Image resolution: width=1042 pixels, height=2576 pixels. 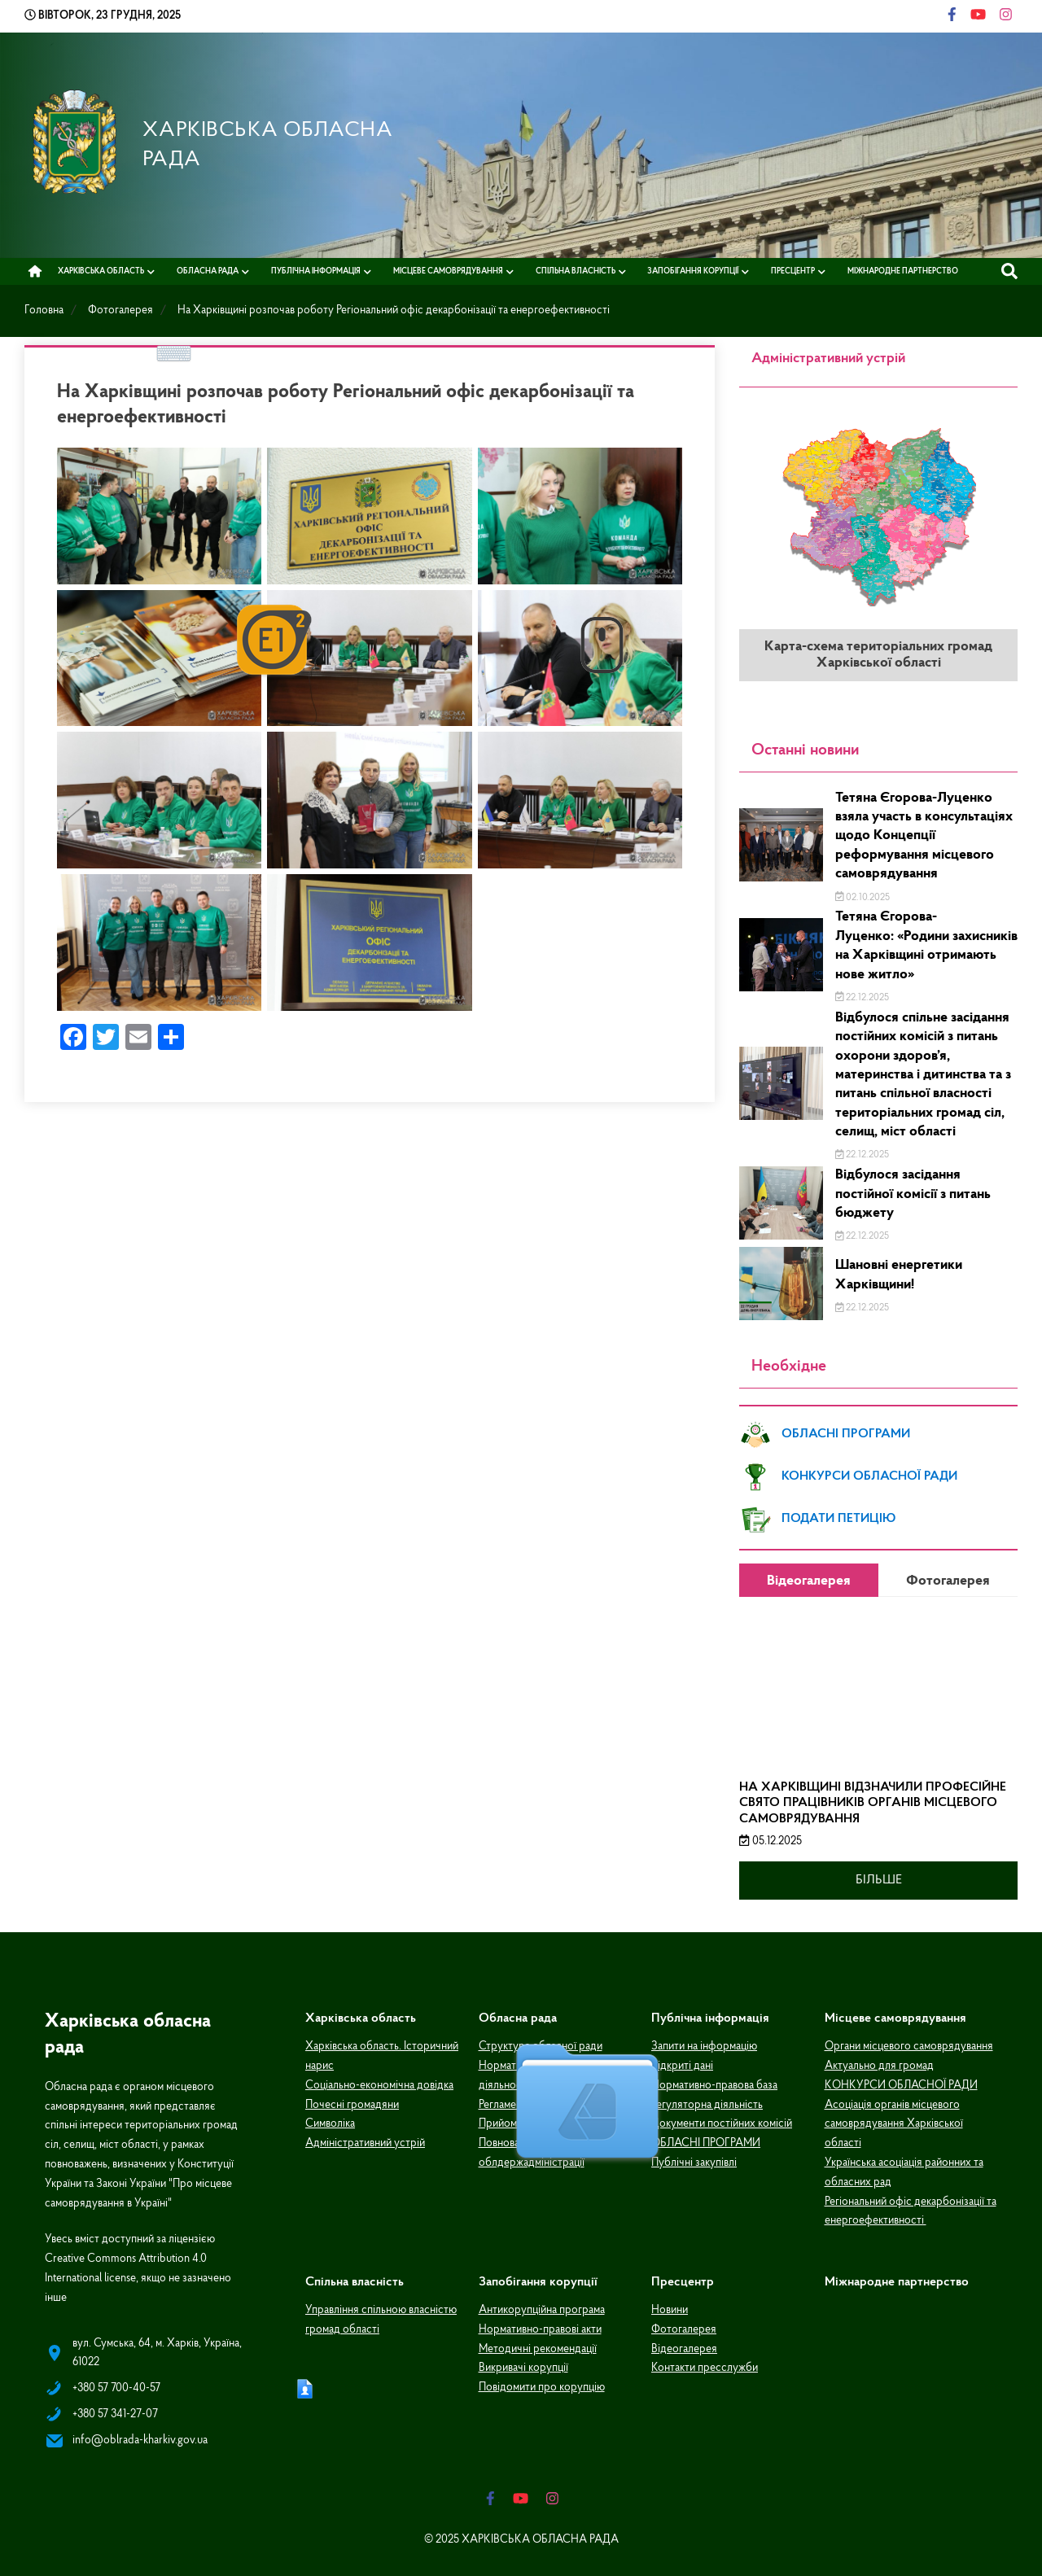 I want to click on bluetooth keyboard connected, so click(x=173, y=353).